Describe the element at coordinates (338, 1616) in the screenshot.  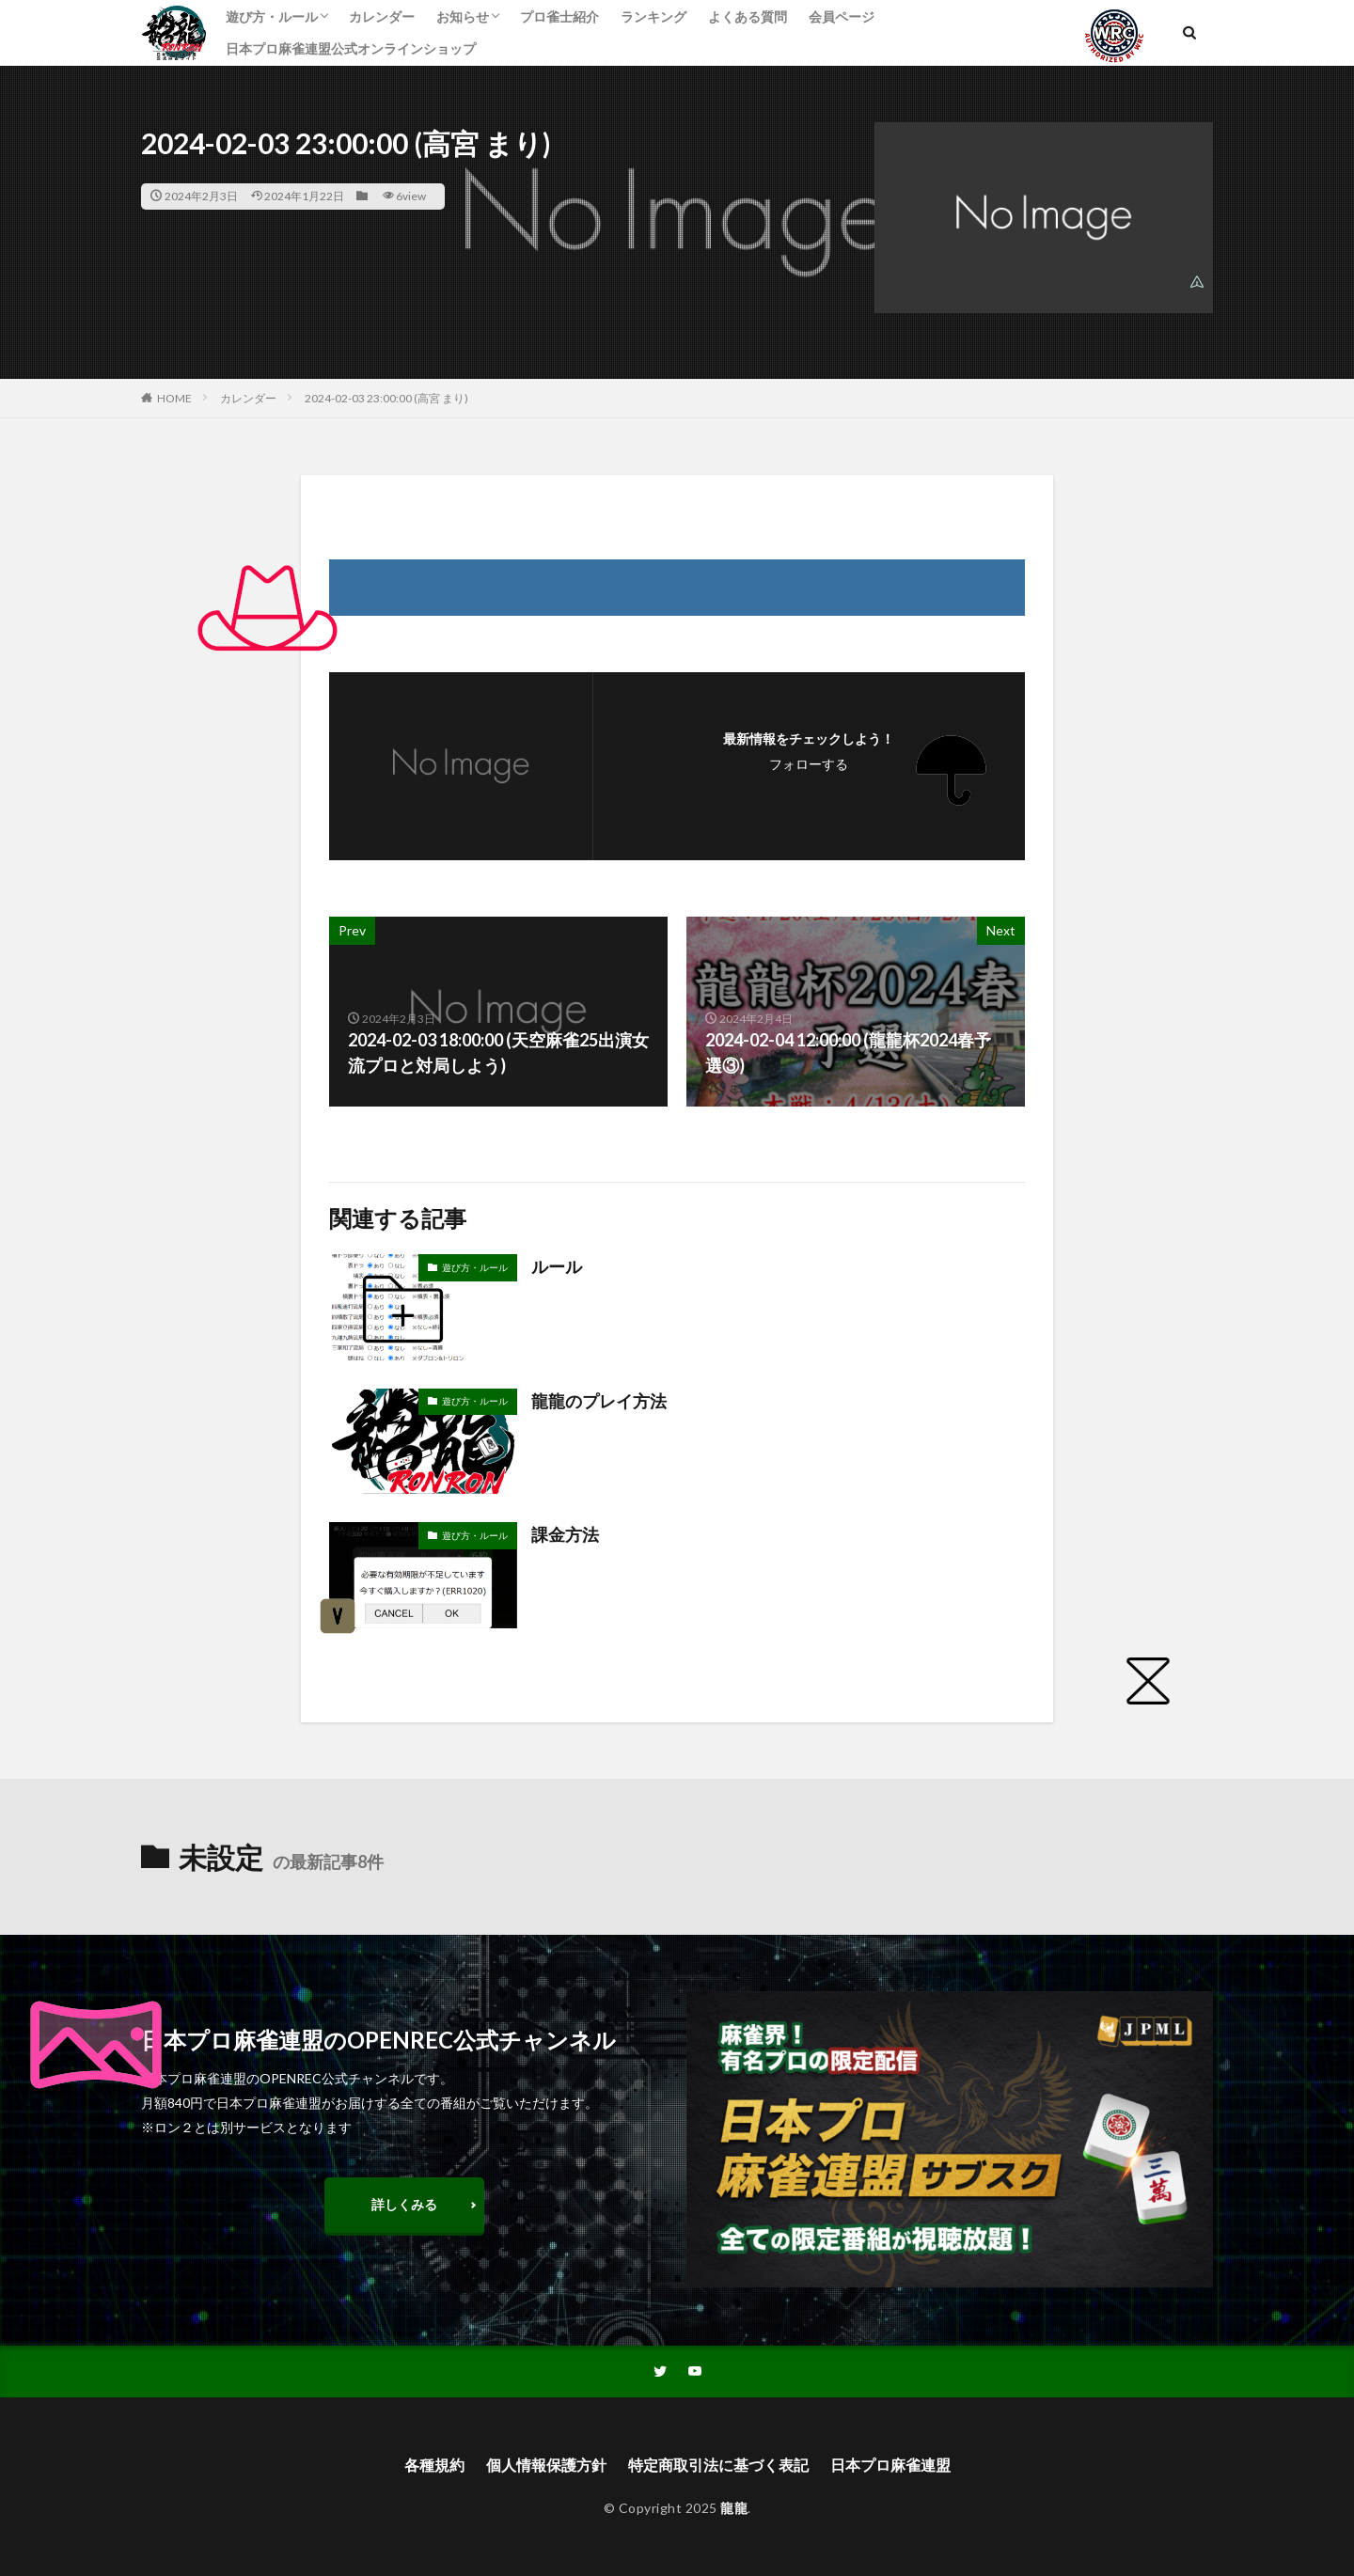
I see `indicates items starting with the letter V` at that location.